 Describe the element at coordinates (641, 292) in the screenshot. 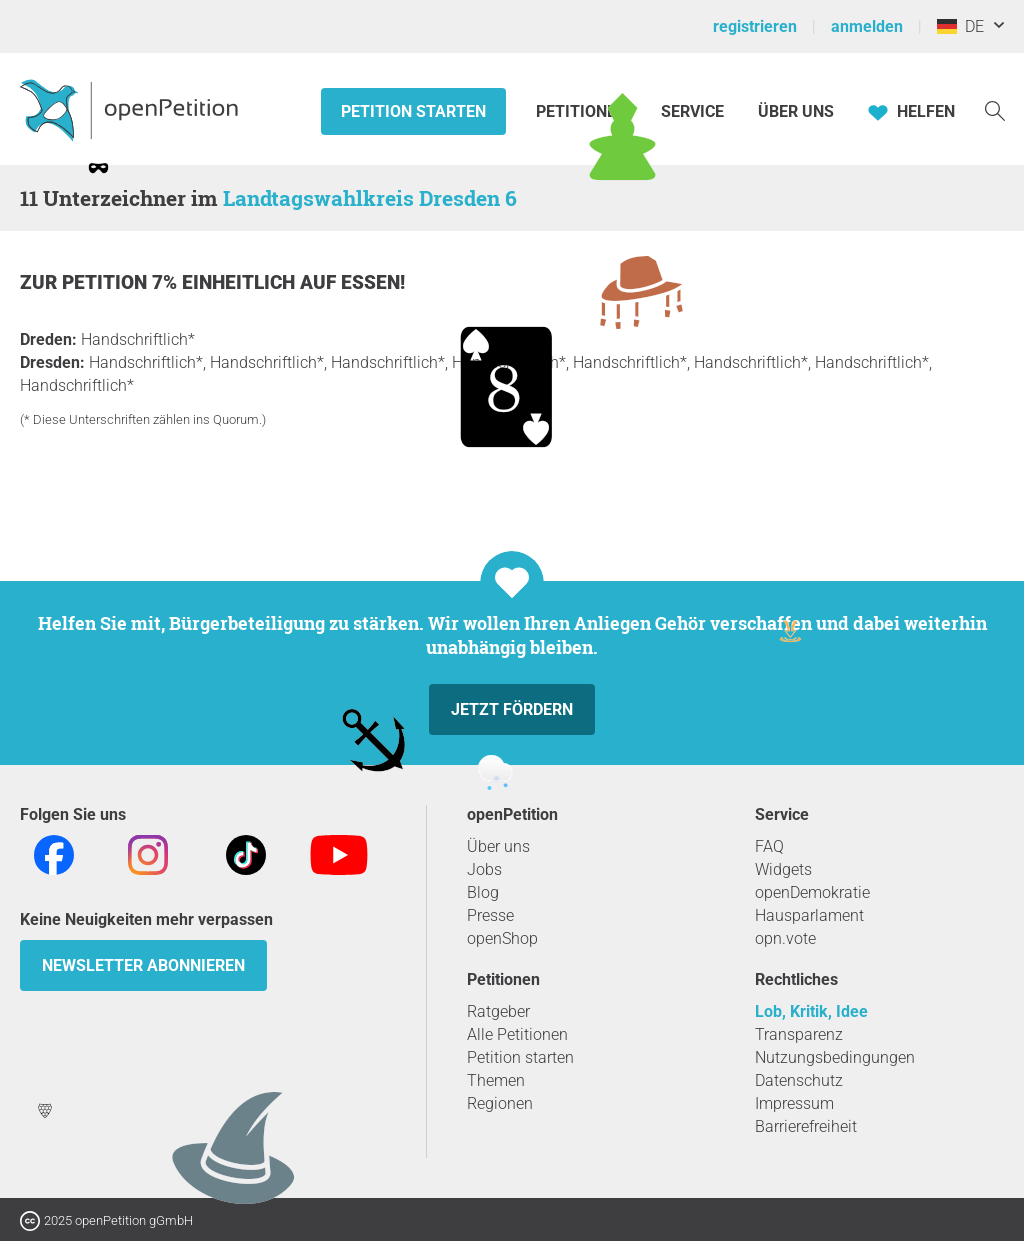

I see `select australian or outback themed character` at that location.